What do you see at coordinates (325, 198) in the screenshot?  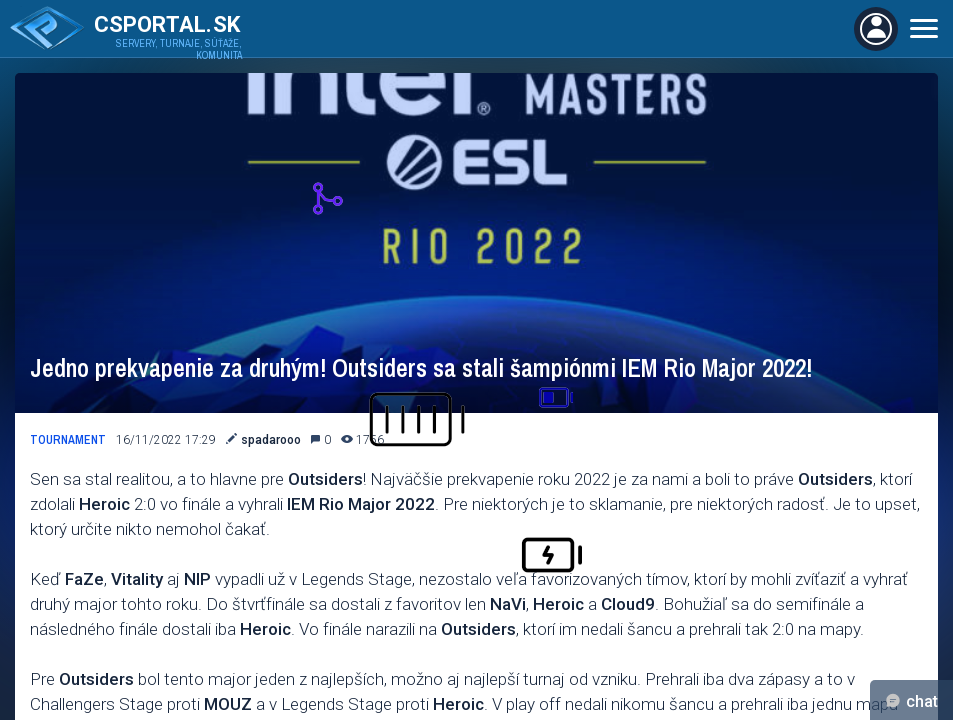 I see `merge branches in version control` at bounding box center [325, 198].